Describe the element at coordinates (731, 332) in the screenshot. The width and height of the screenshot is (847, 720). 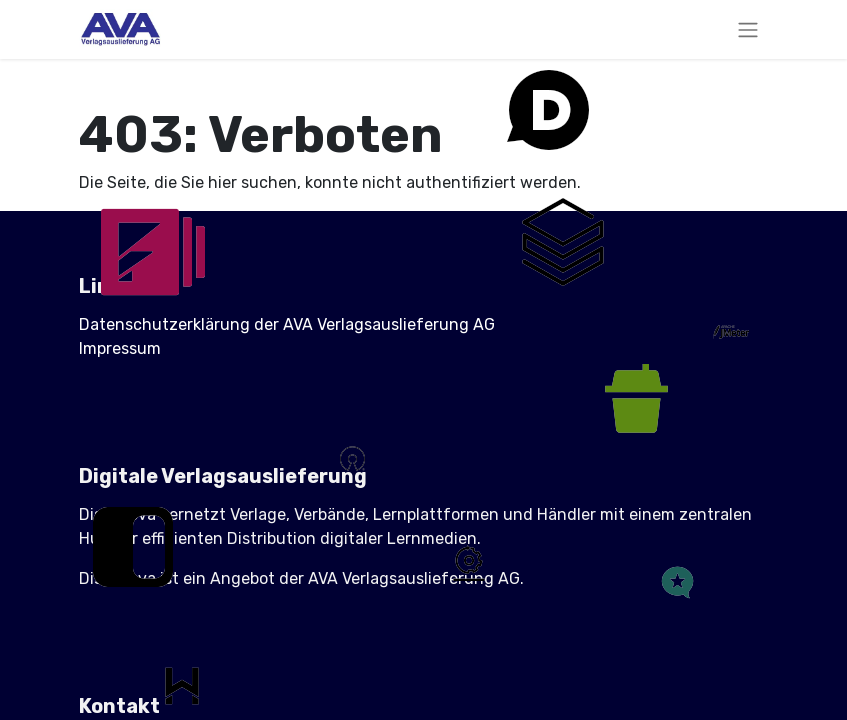
I see `apache jmeter application logo` at that location.